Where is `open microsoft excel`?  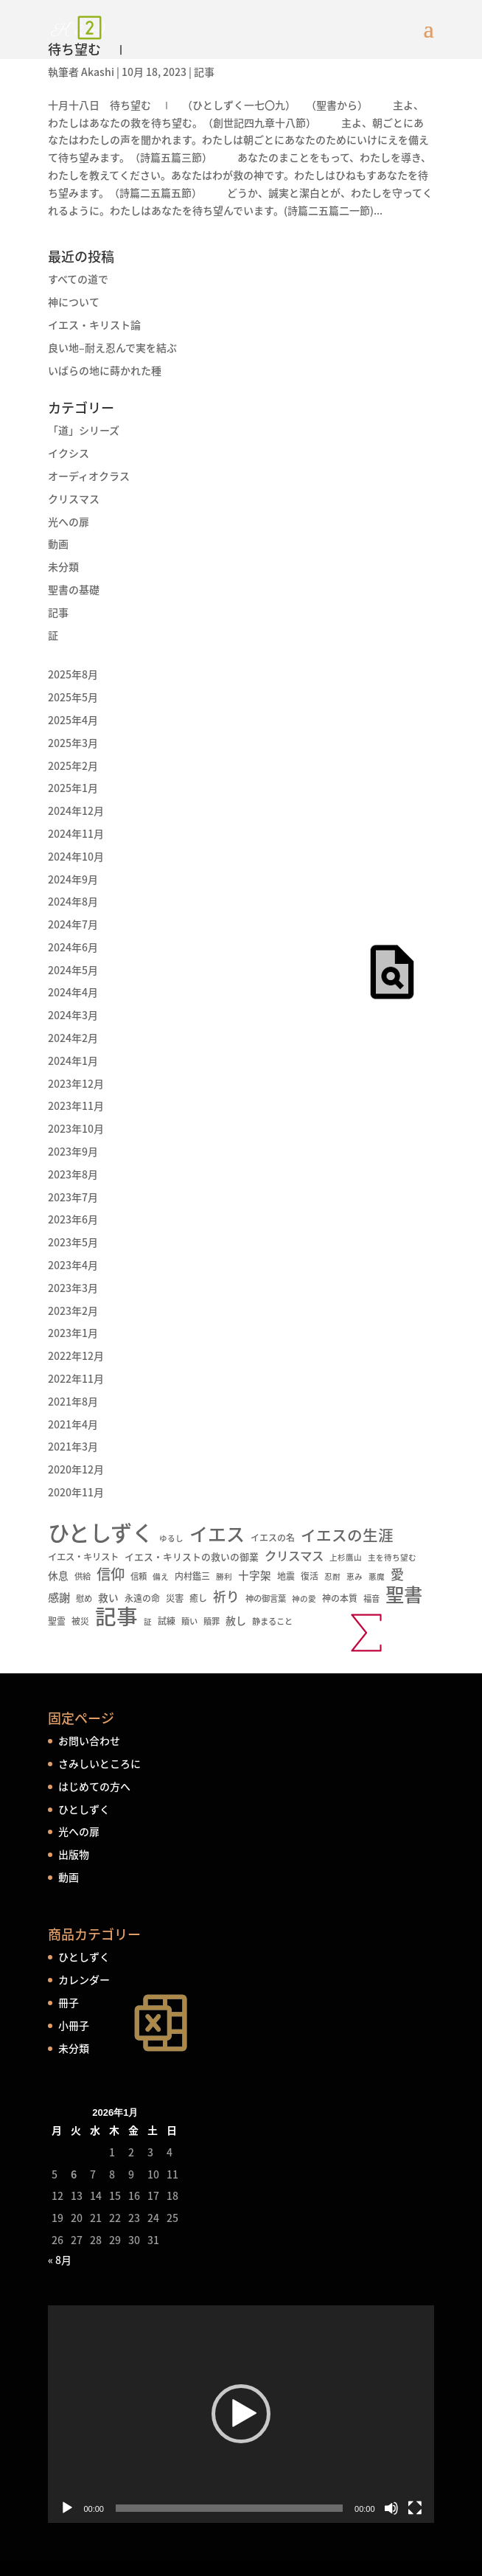
open microsoft excel is located at coordinates (163, 2023).